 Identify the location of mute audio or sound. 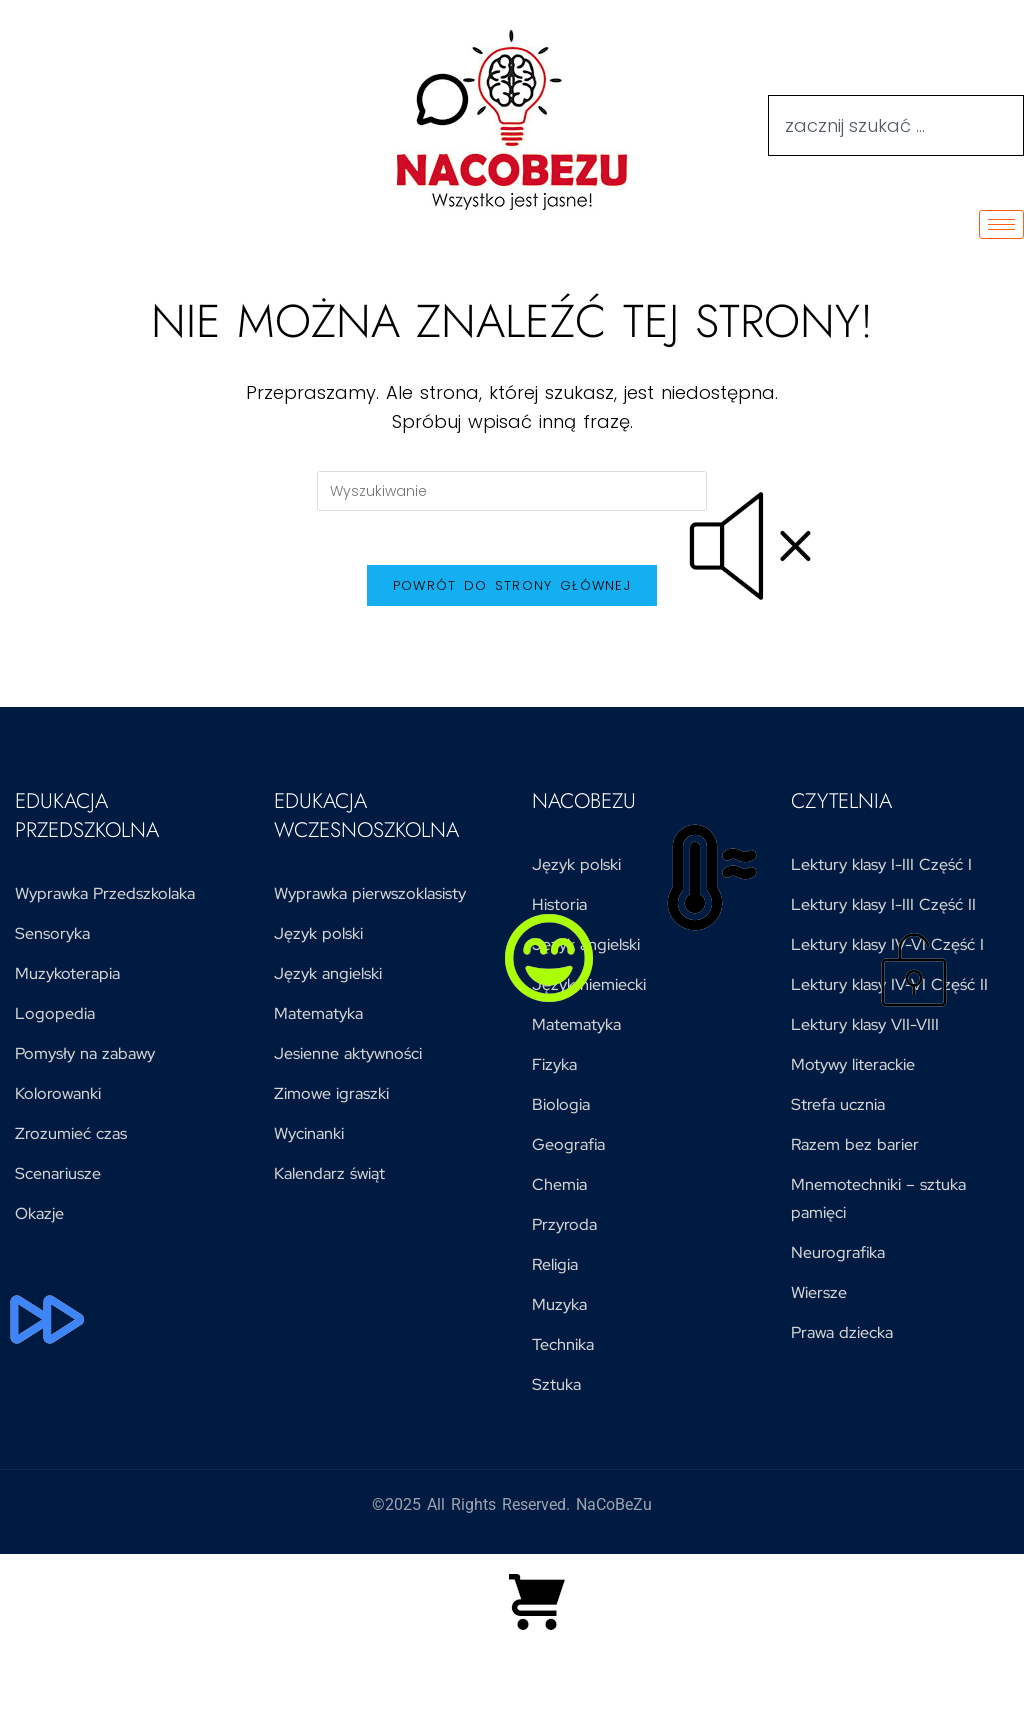
(748, 546).